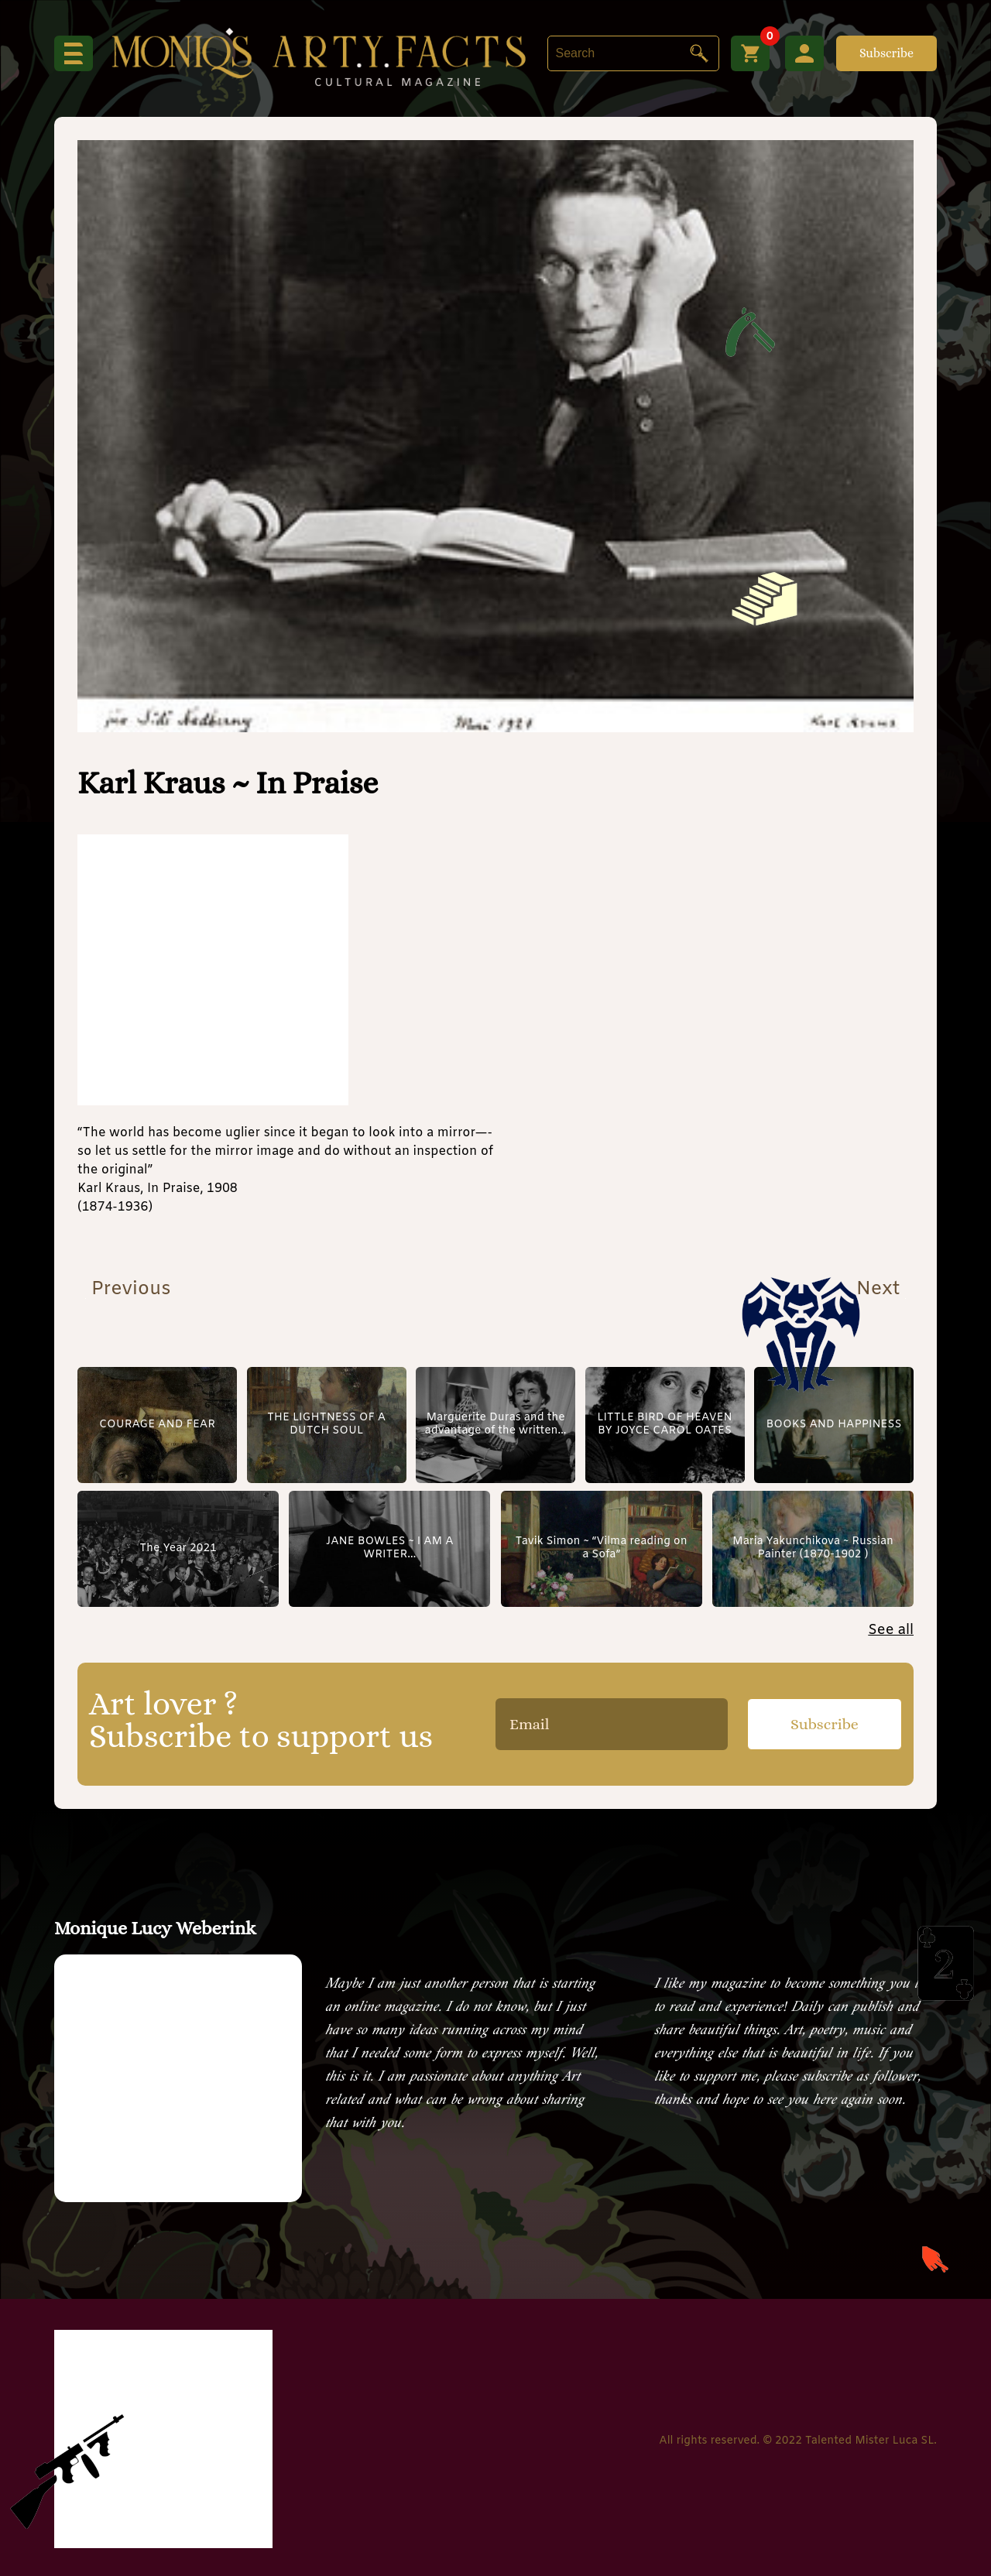 This screenshot has width=991, height=2576. I want to click on select thompson submachine gun weapon, so click(67, 2472).